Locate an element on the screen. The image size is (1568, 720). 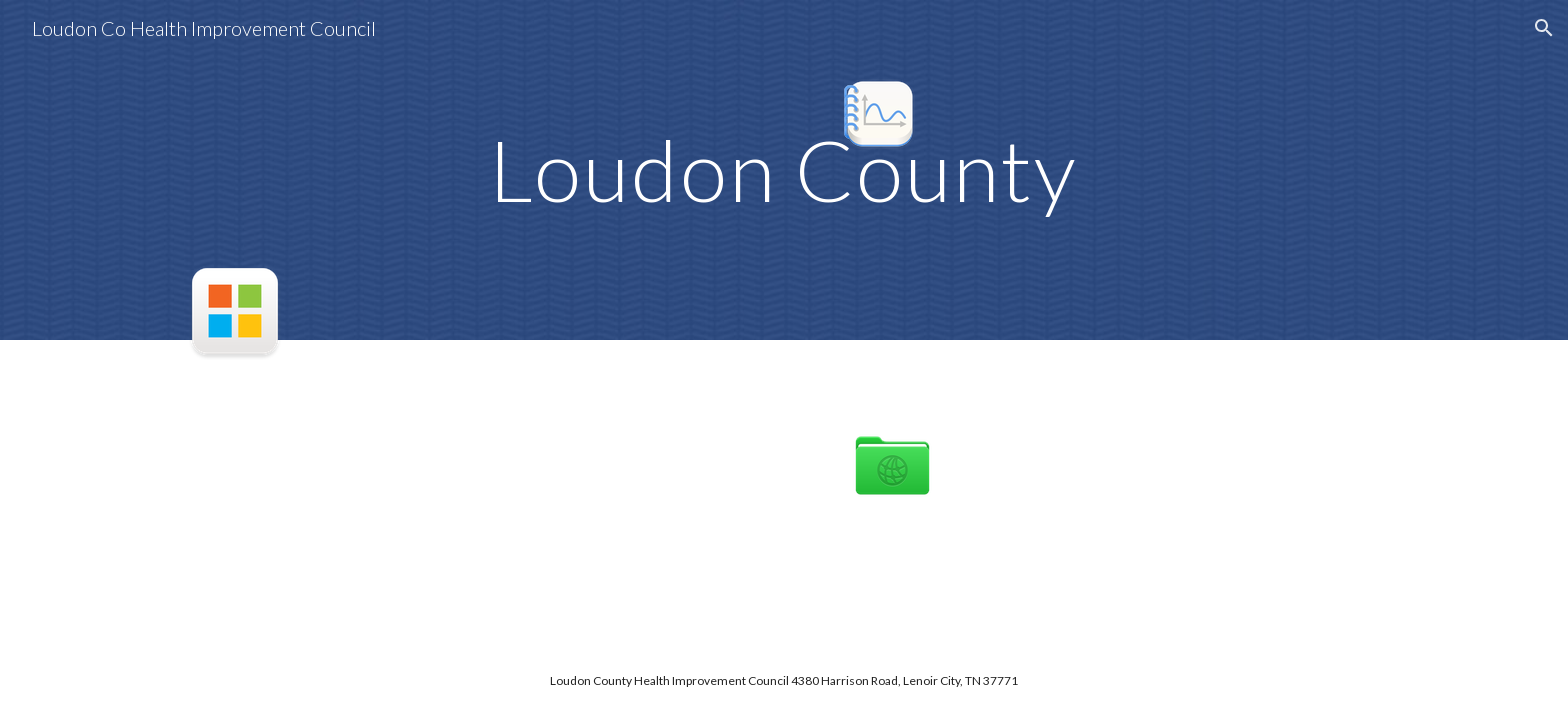
open Graphs app for data visualization is located at coordinates (880, 114).